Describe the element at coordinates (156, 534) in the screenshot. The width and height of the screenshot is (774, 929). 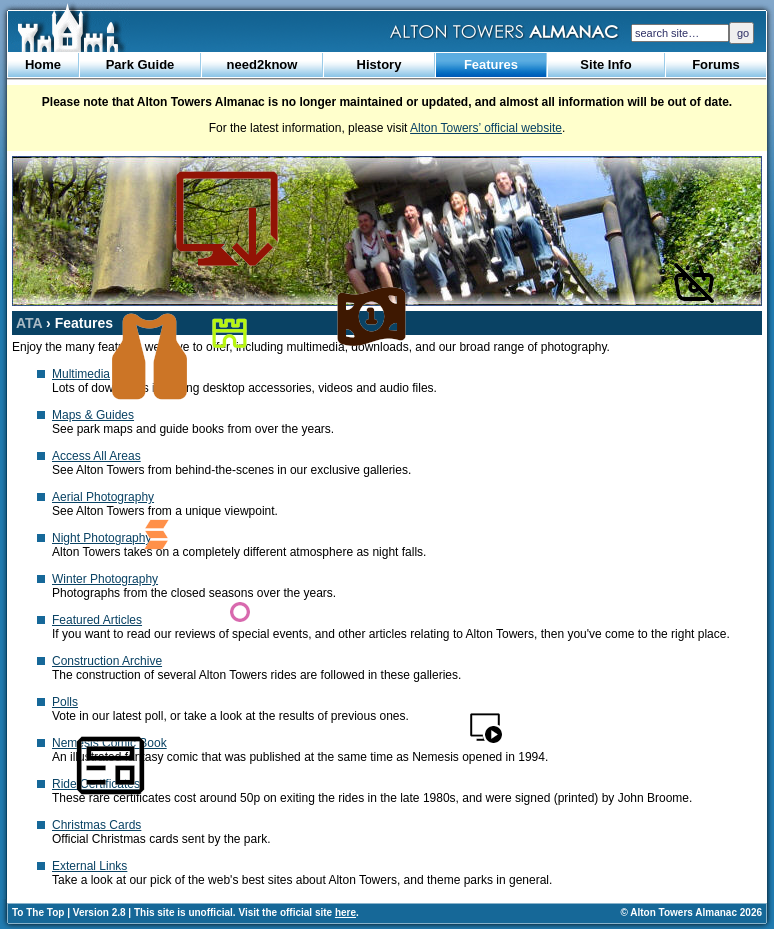
I see `view stacked layers or map overlays` at that location.